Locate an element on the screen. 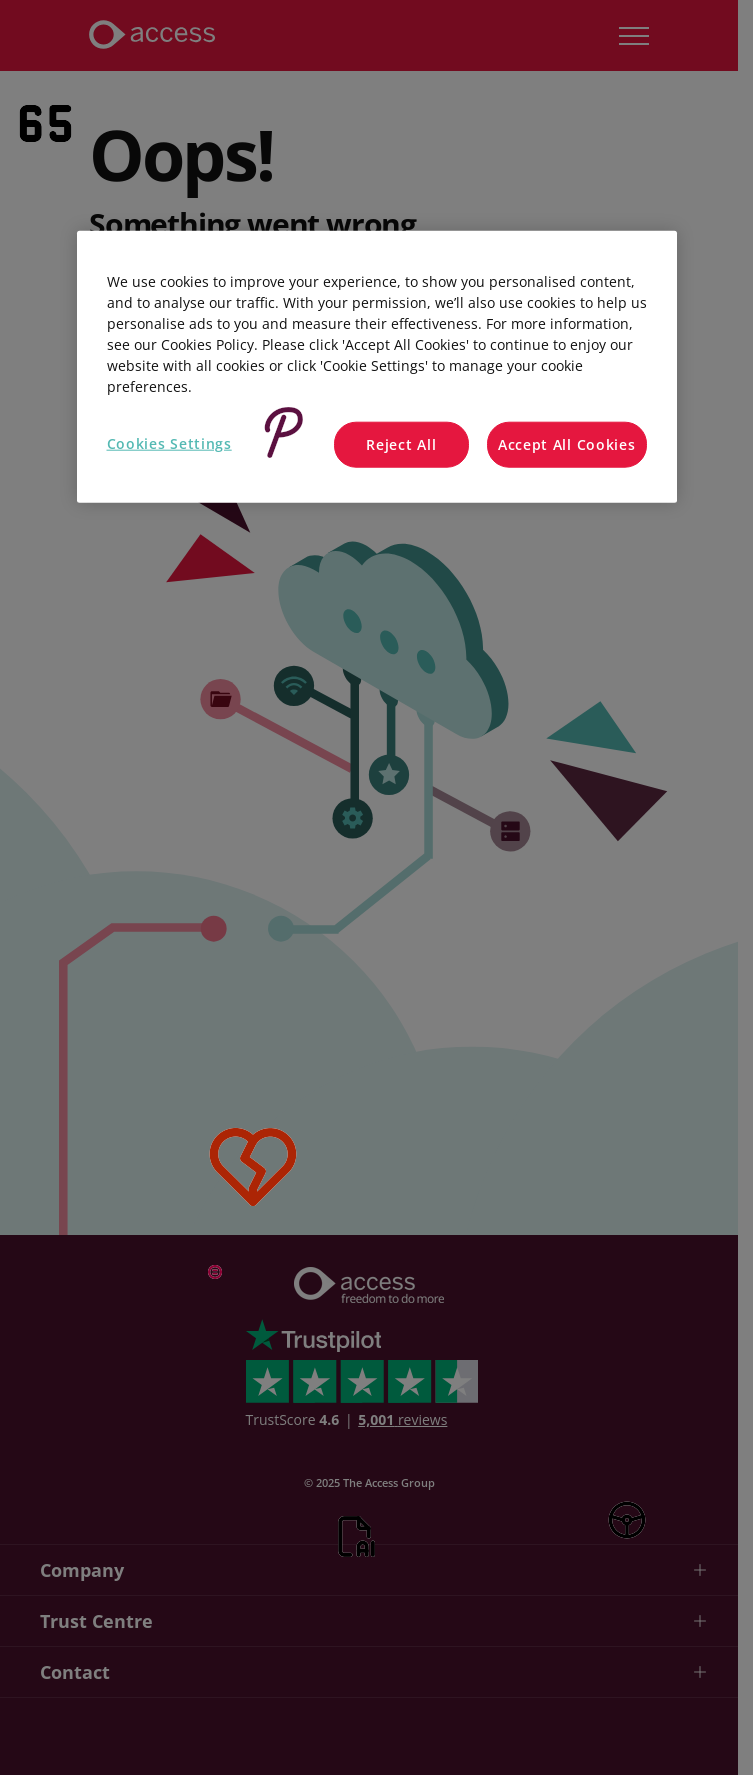 The width and height of the screenshot is (753, 1775). open an AI-generated document is located at coordinates (354, 1536).